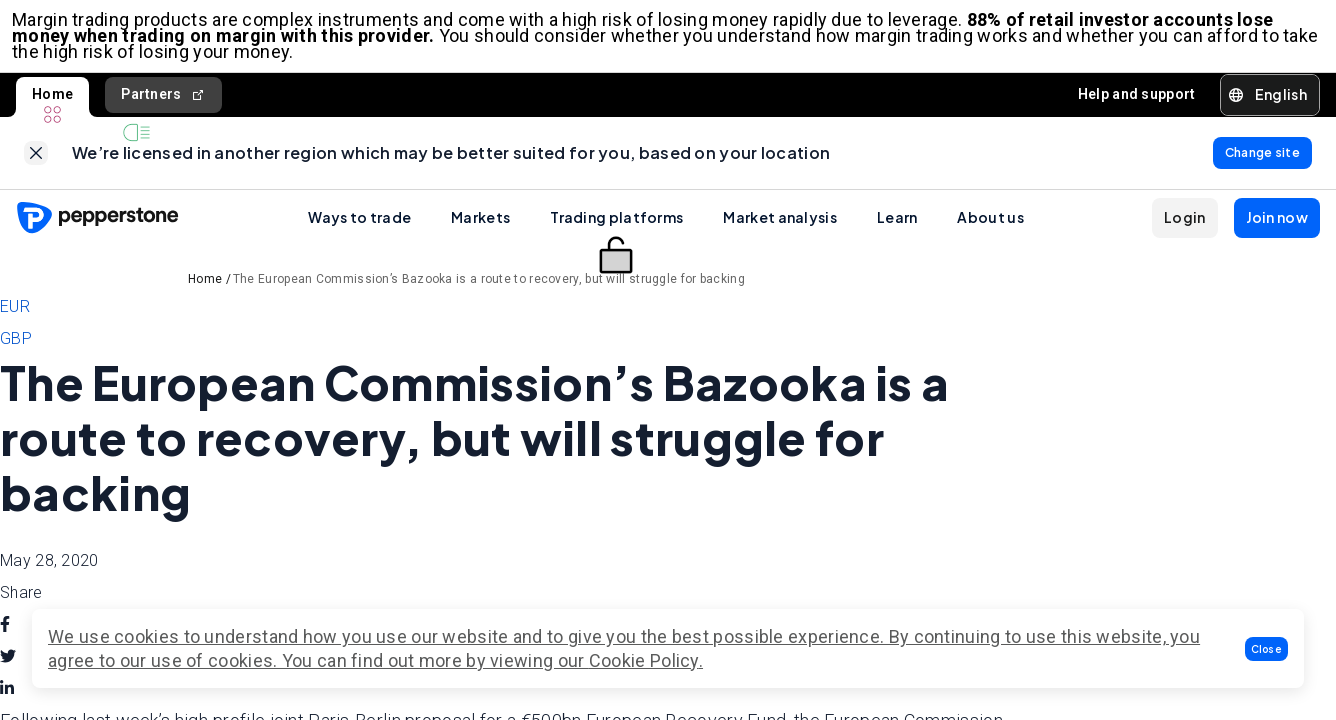  What do you see at coordinates (616, 257) in the screenshot?
I see `unlocked or unsecured state` at bounding box center [616, 257].